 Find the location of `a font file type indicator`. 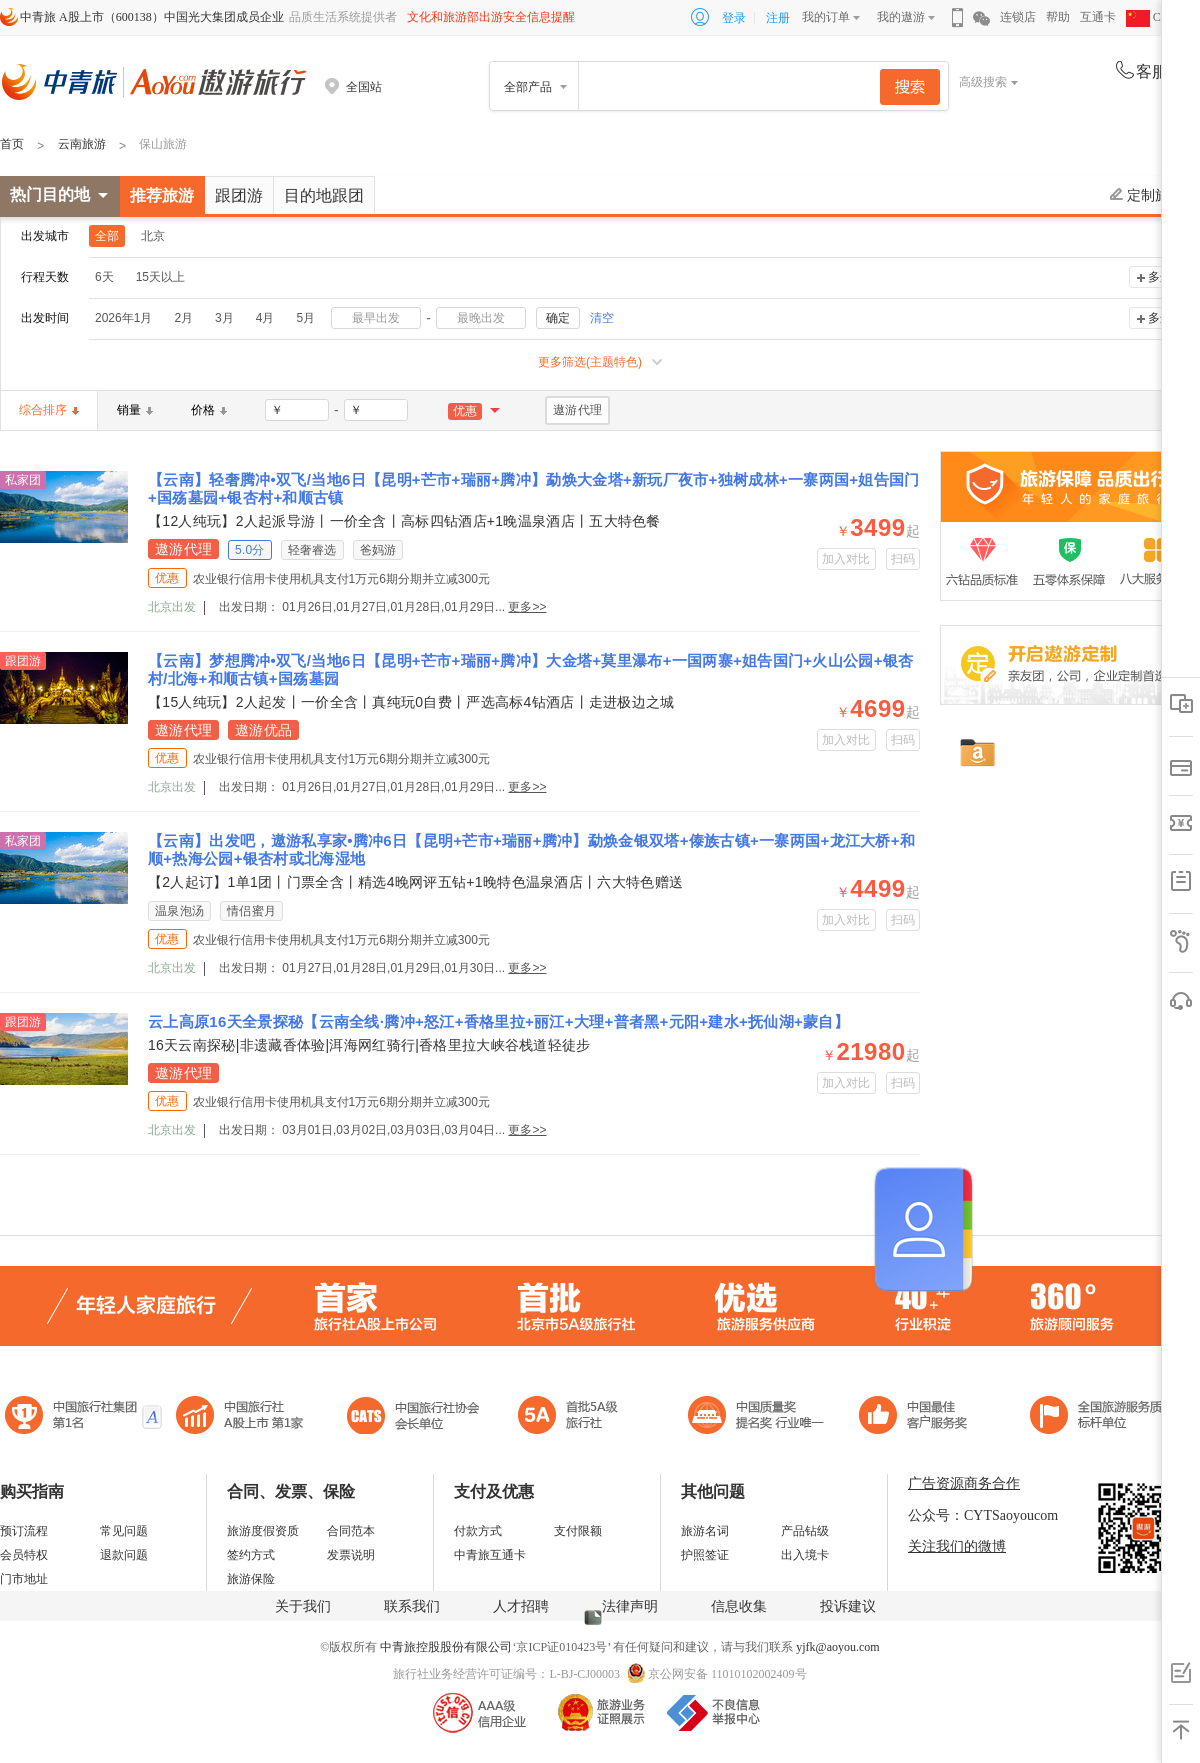

a font file type indicator is located at coordinates (152, 1417).